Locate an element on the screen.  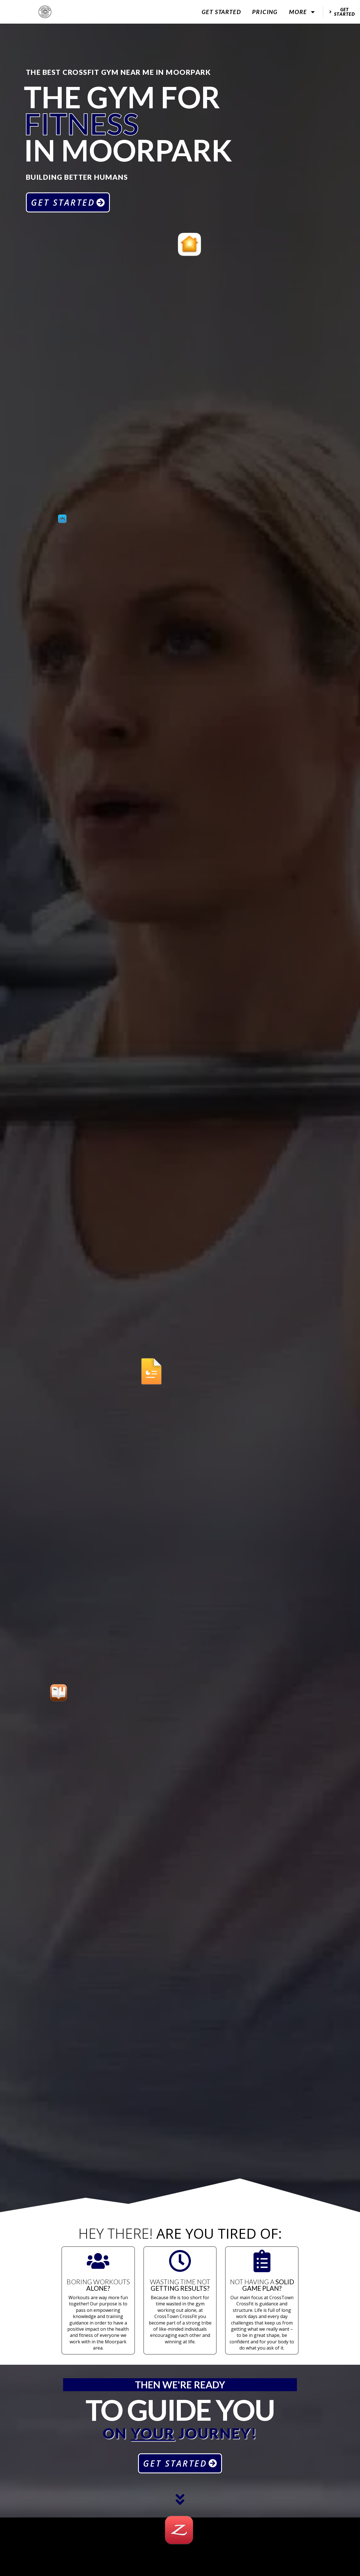
open the Apple Home app is located at coordinates (189, 244).